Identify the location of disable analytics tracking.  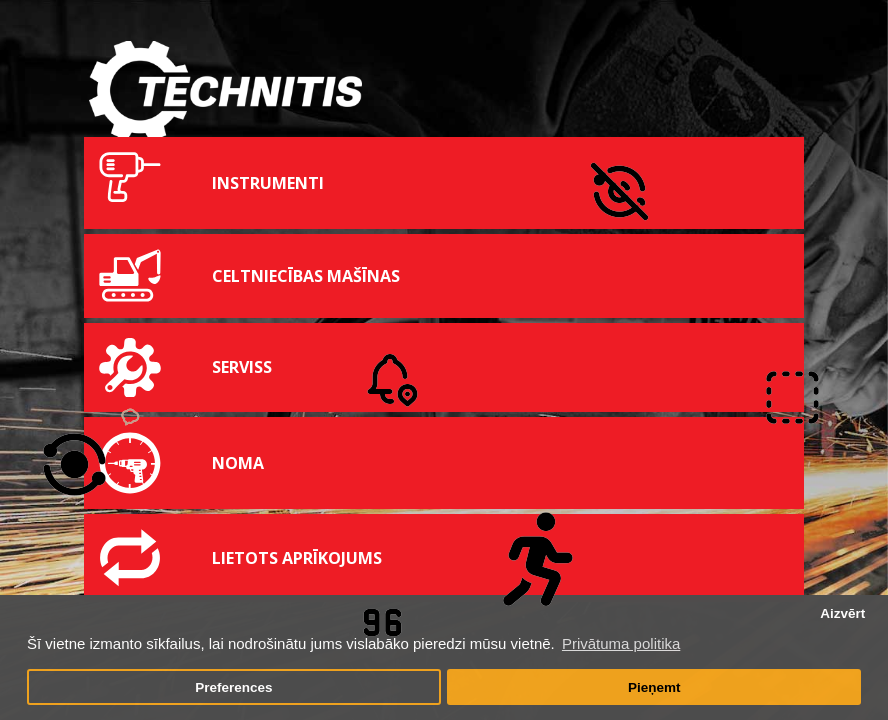
(619, 191).